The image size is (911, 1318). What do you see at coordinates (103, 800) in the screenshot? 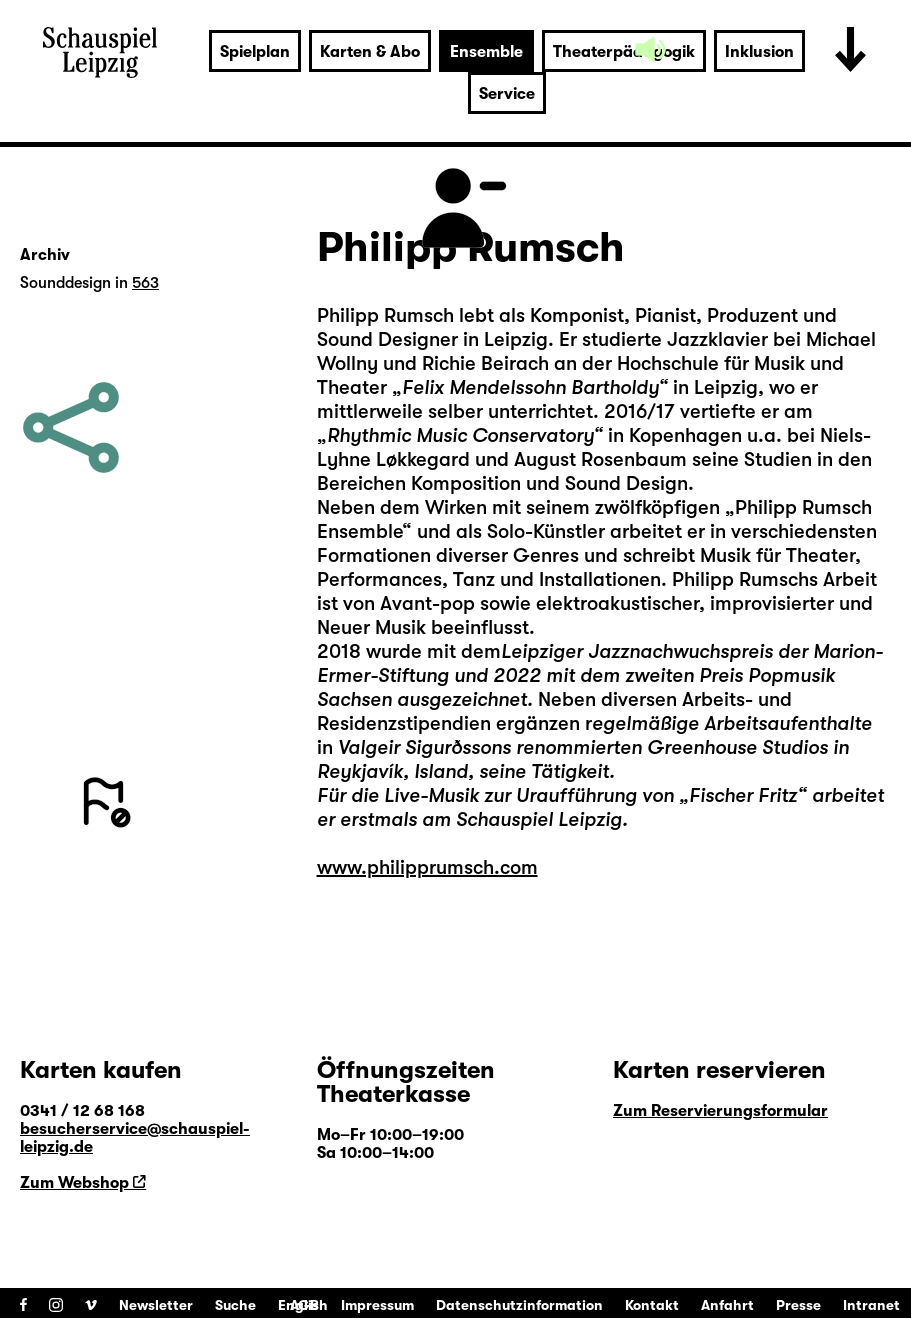
I see `cancel or remove a flagged item` at bounding box center [103, 800].